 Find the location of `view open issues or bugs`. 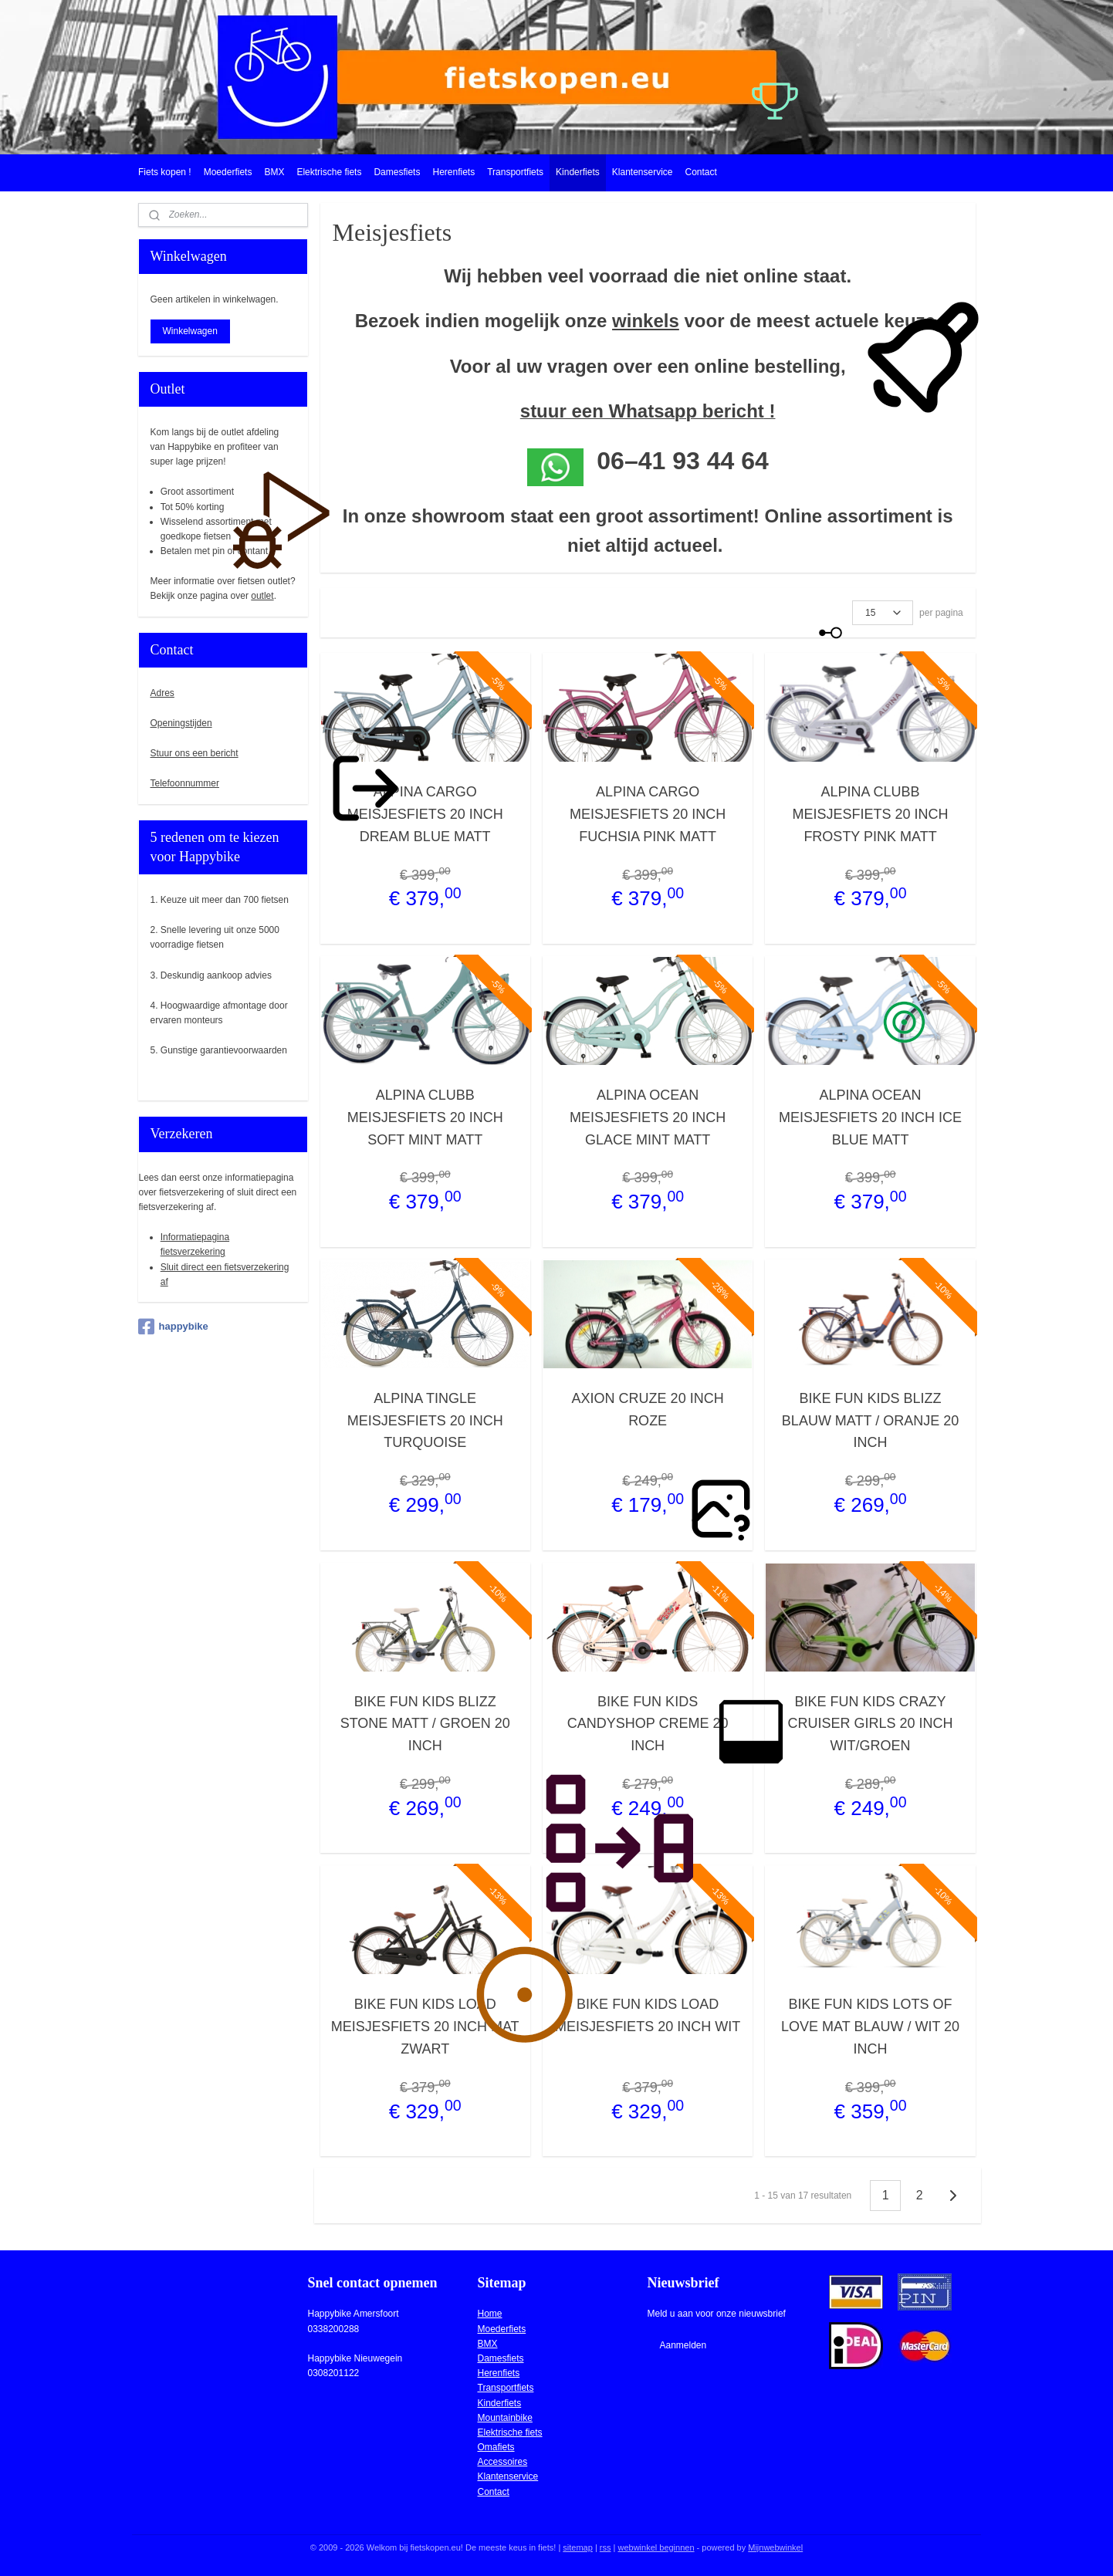

view open issues or bugs is located at coordinates (528, 1998).